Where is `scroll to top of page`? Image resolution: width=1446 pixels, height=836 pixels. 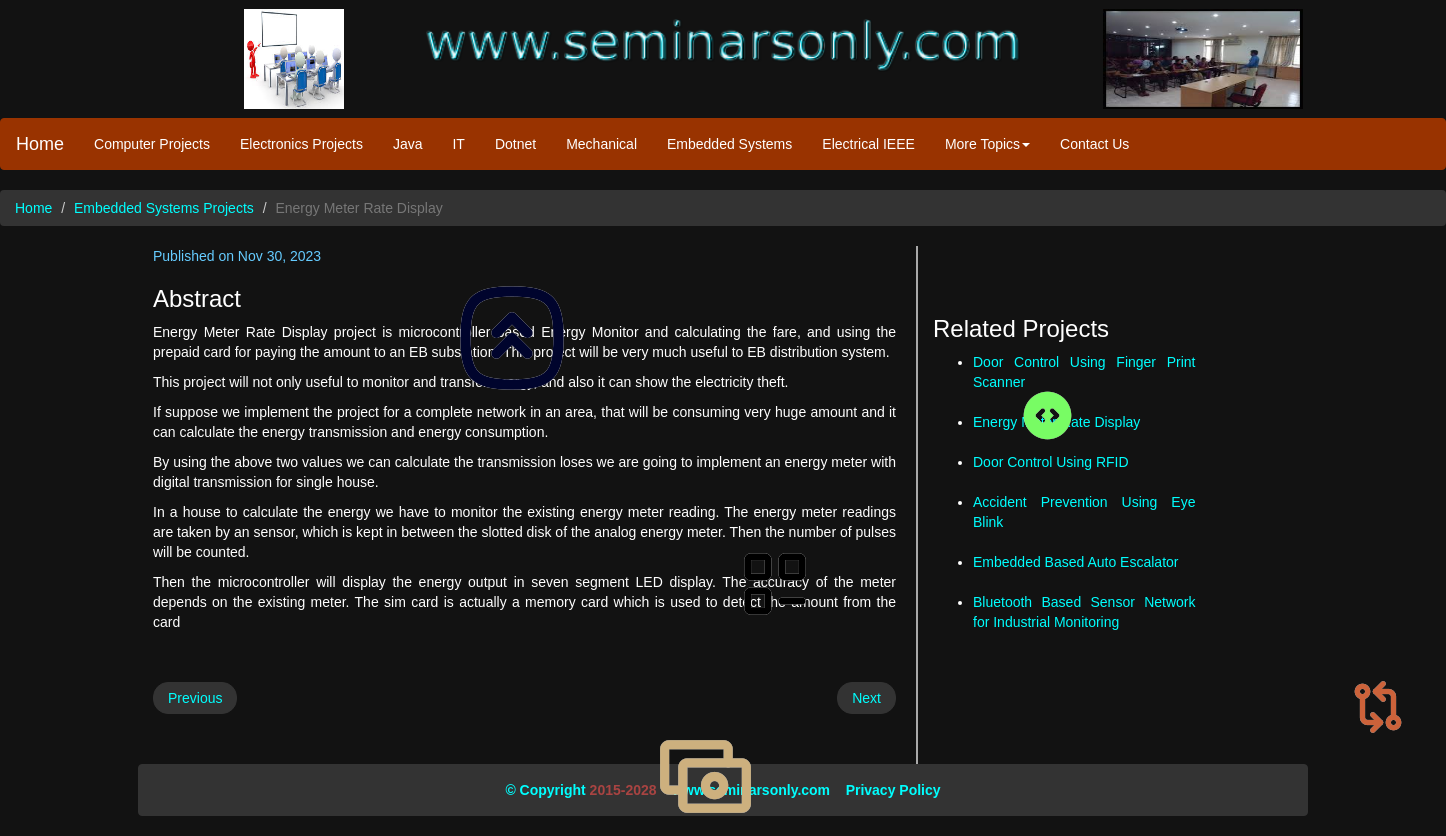 scroll to top of page is located at coordinates (512, 338).